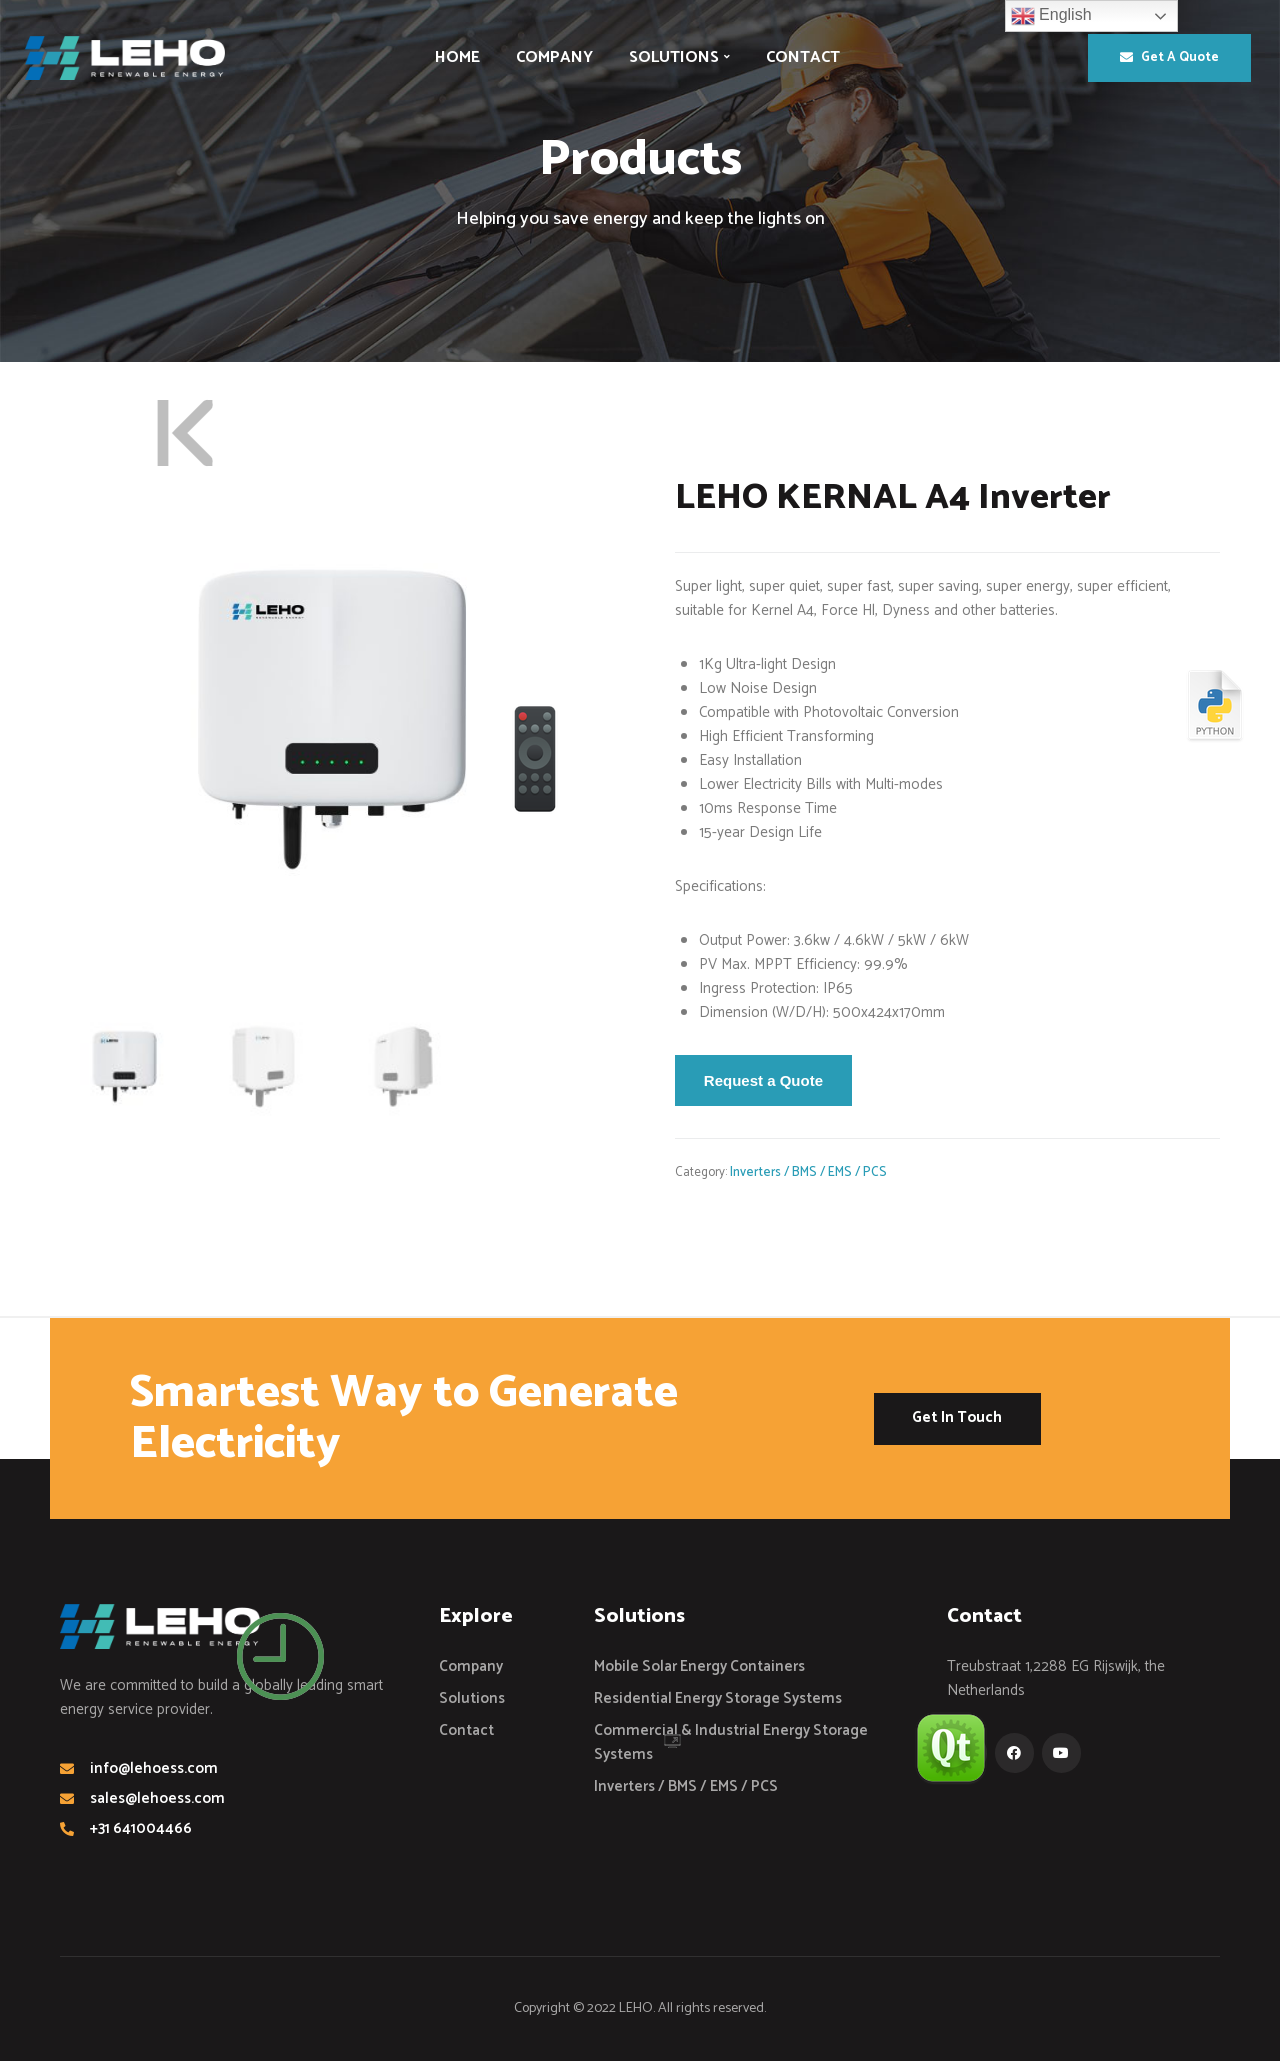 The image size is (1280, 2061). What do you see at coordinates (185, 433) in the screenshot?
I see `go to first item in a list or sequence (right-to-left layout)` at bounding box center [185, 433].